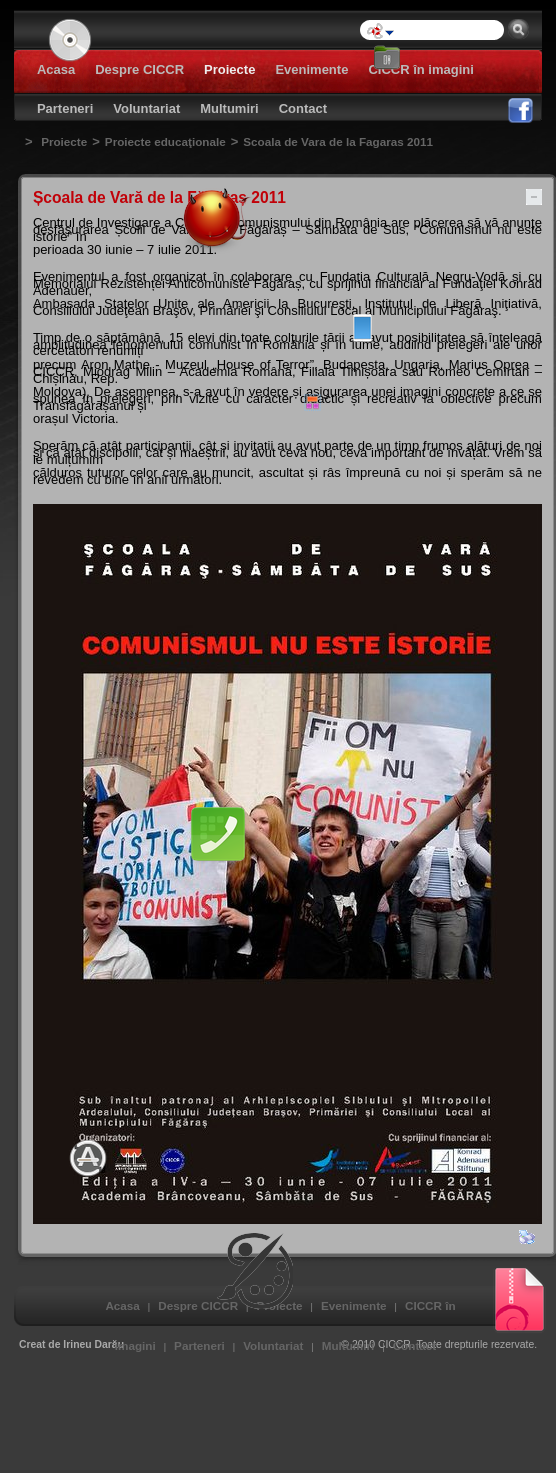 The height and width of the screenshot is (1473, 556). I want to click on open the phone or calls app, so click(218, 834).